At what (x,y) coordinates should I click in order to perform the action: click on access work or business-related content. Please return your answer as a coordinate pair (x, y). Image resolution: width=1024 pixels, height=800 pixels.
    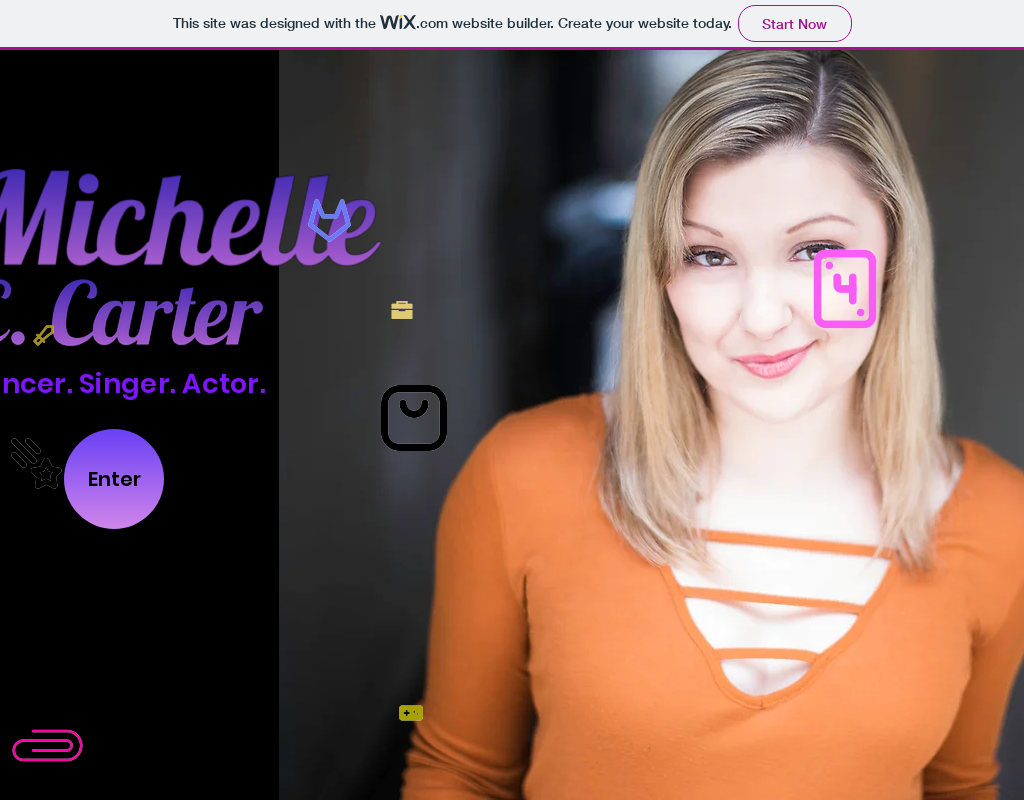
    Looking at the image, I should click on (402, 310).